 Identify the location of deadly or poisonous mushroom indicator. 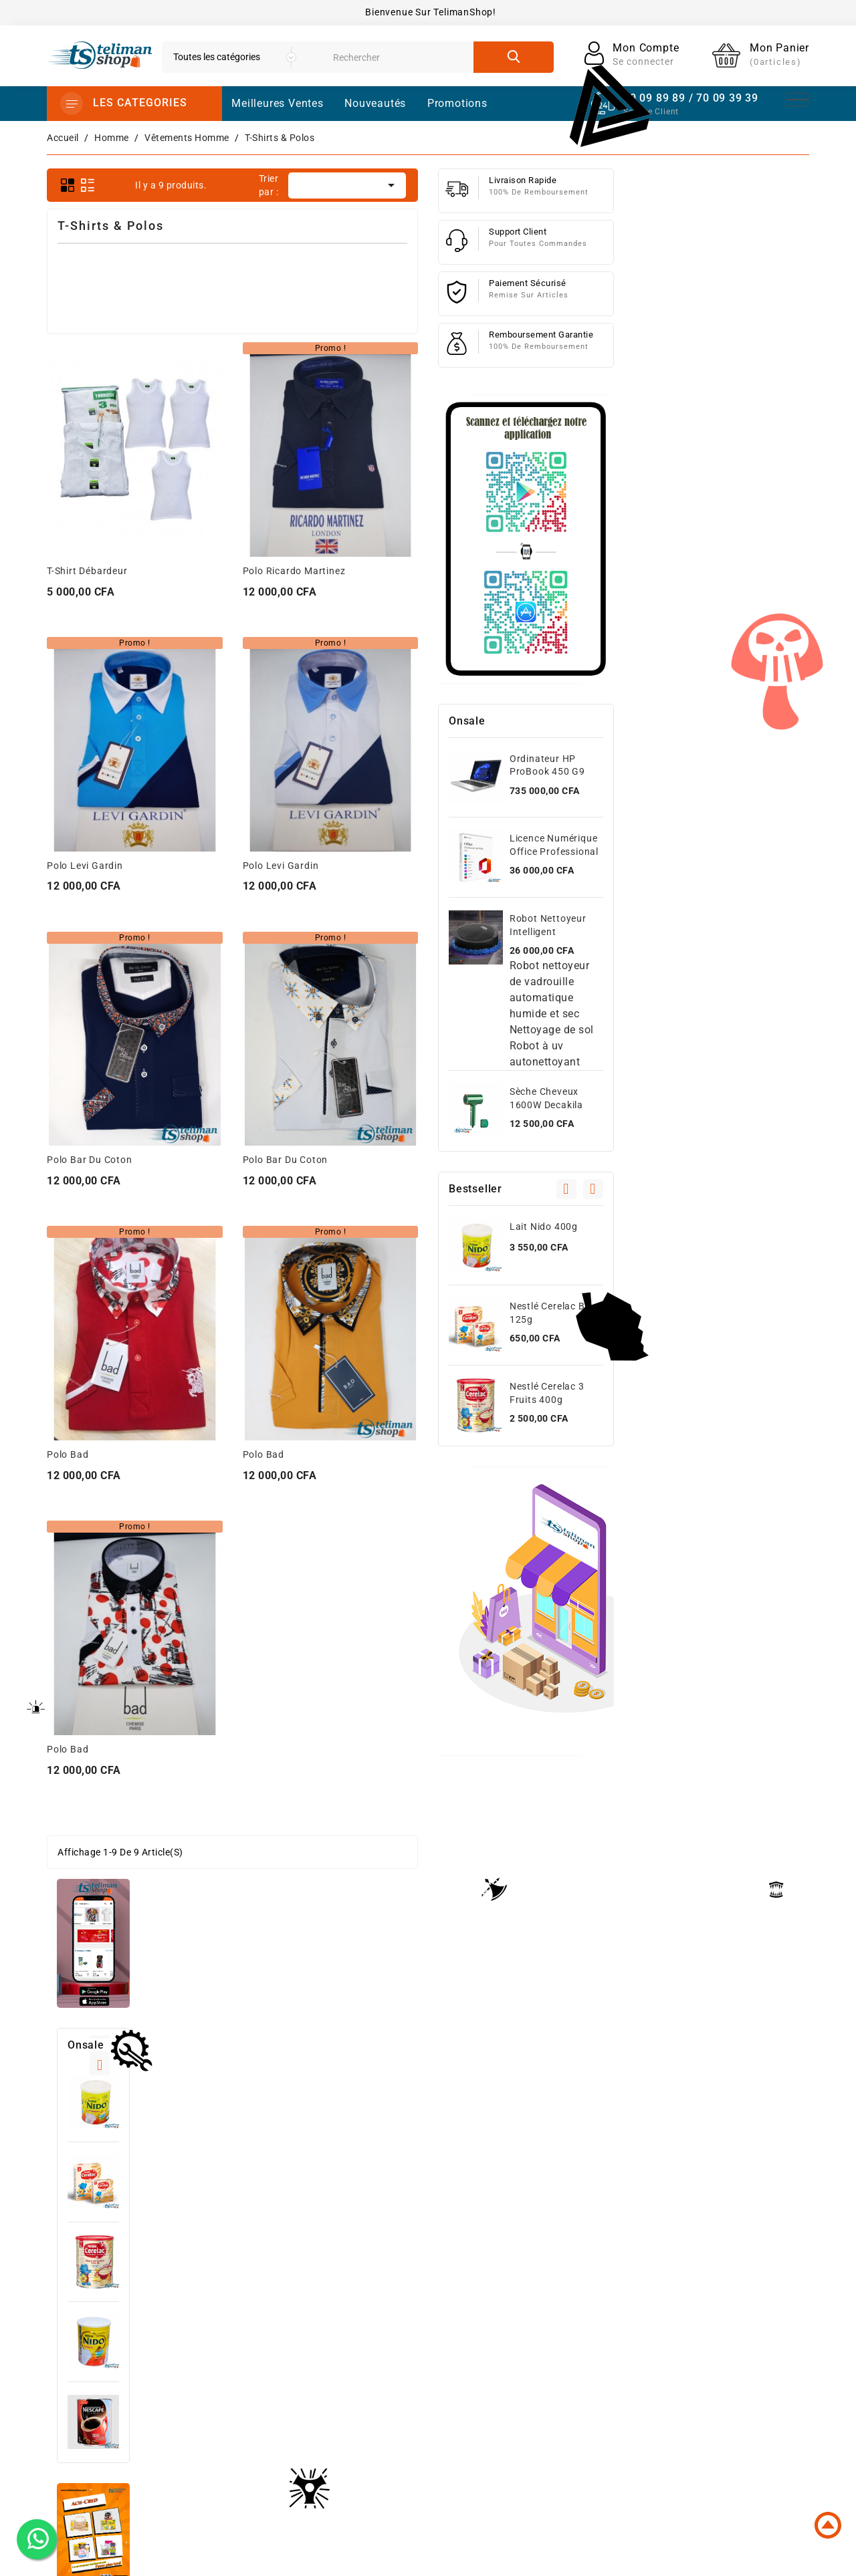
(776, 672).